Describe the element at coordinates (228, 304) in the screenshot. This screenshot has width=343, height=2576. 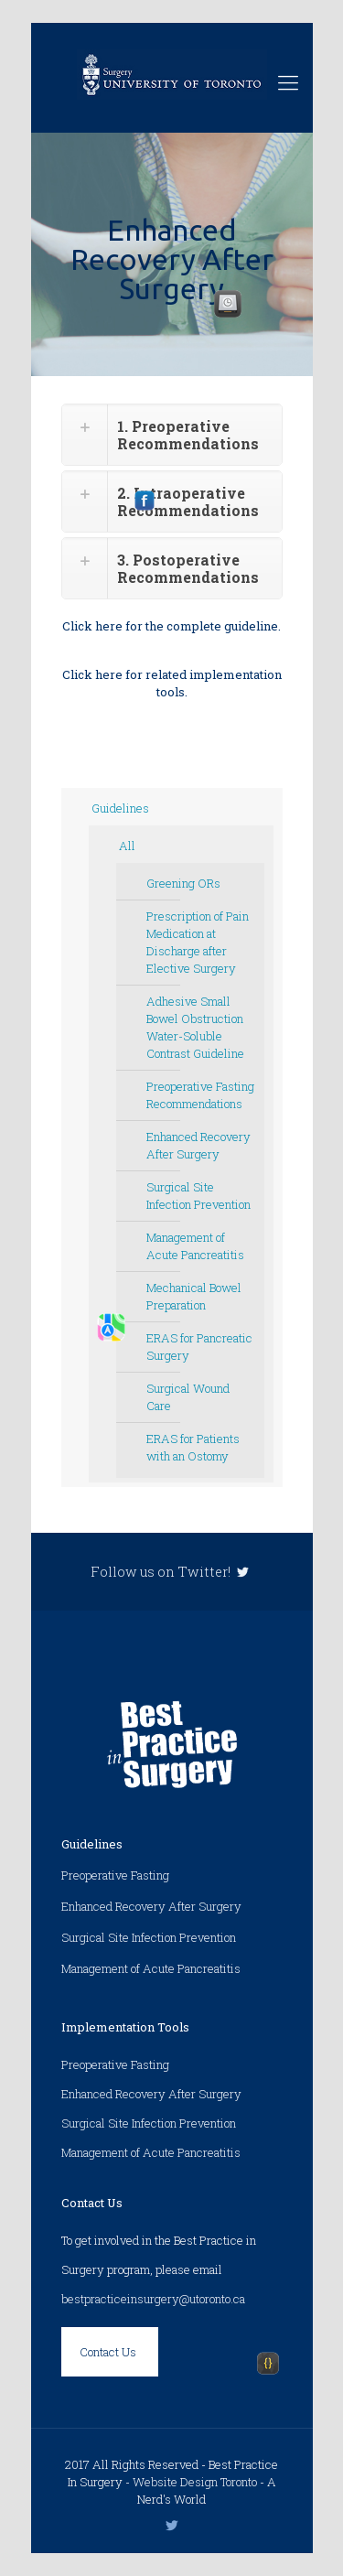
I see `open system backup preferences` at that location.